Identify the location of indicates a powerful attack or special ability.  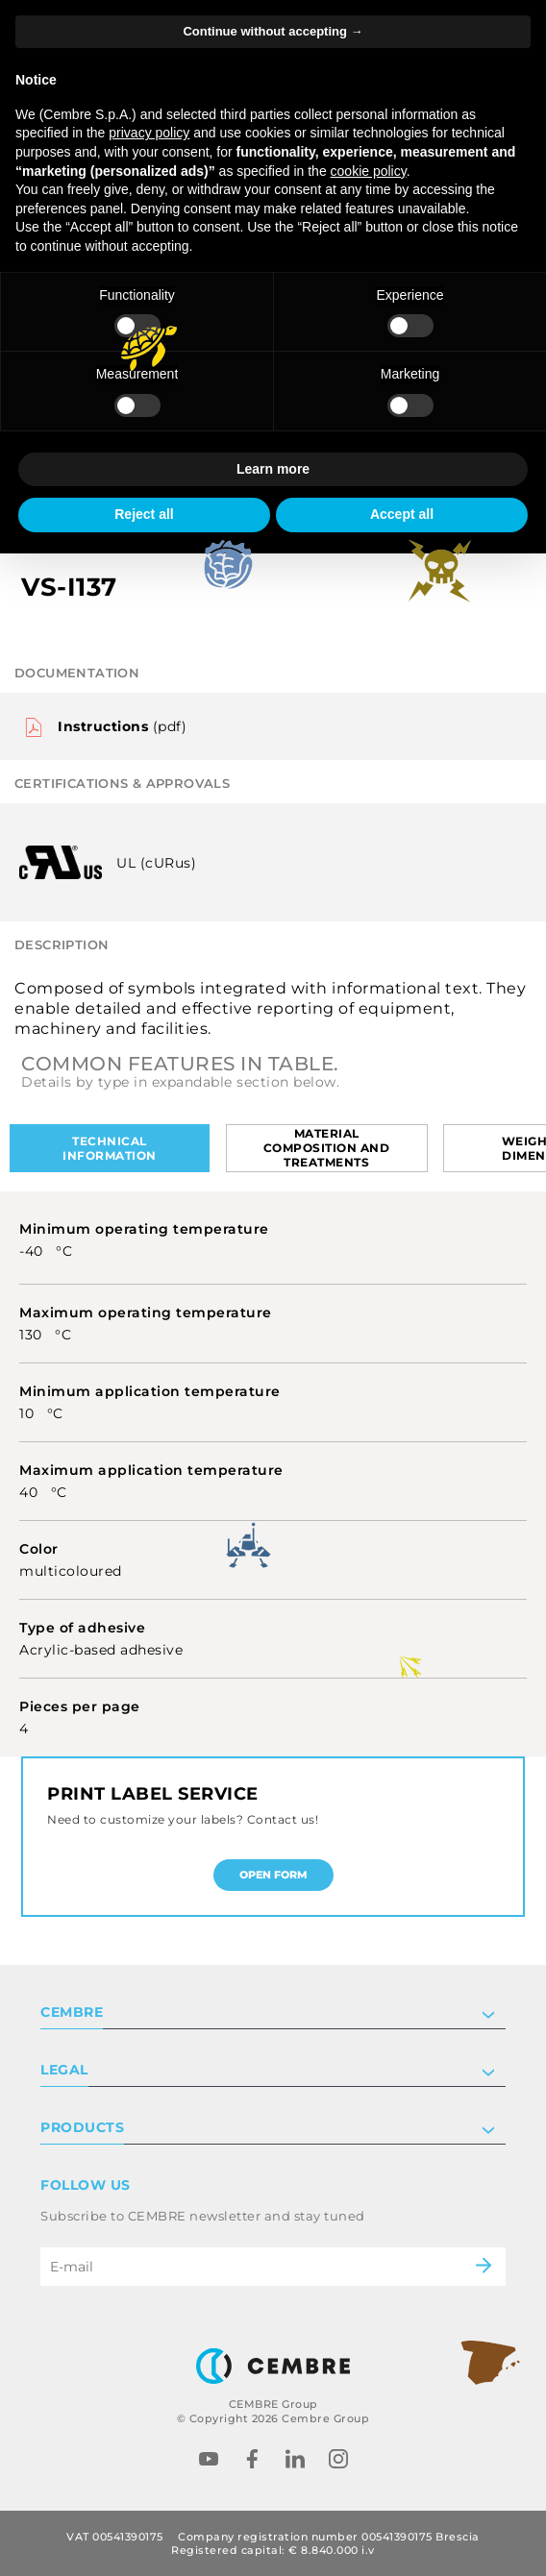
(439, 571).